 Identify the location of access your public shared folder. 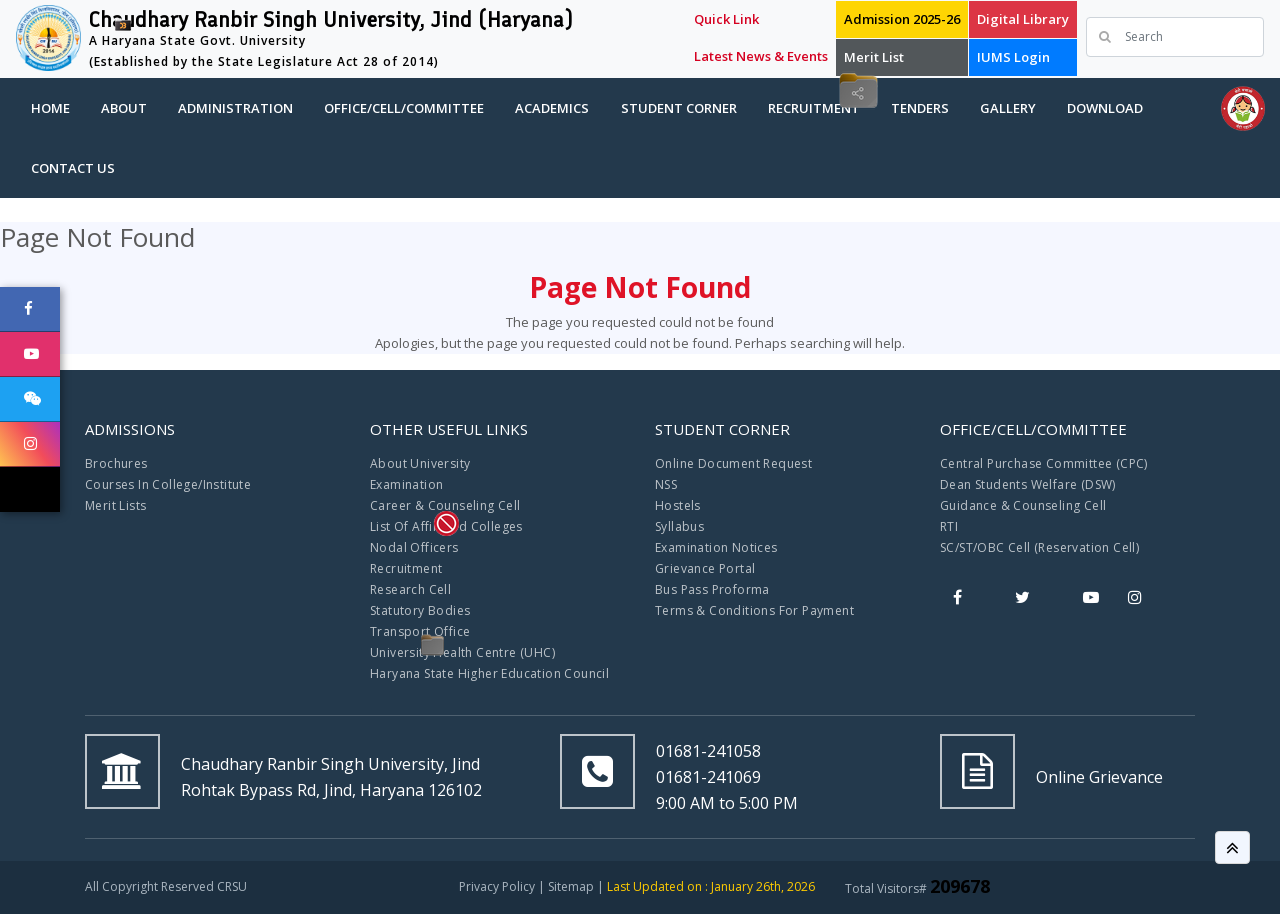
(858, 90).